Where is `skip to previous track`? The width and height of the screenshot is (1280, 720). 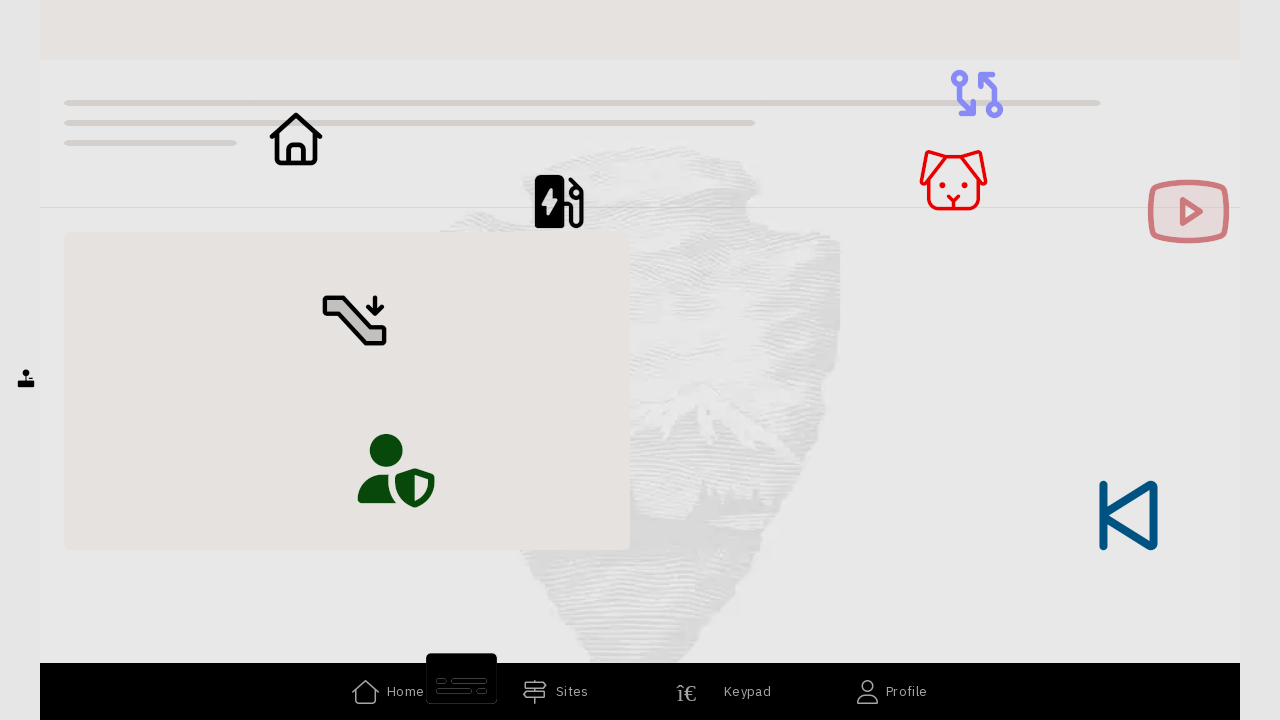 skip to previous track is located at coordinates (1128, 515).